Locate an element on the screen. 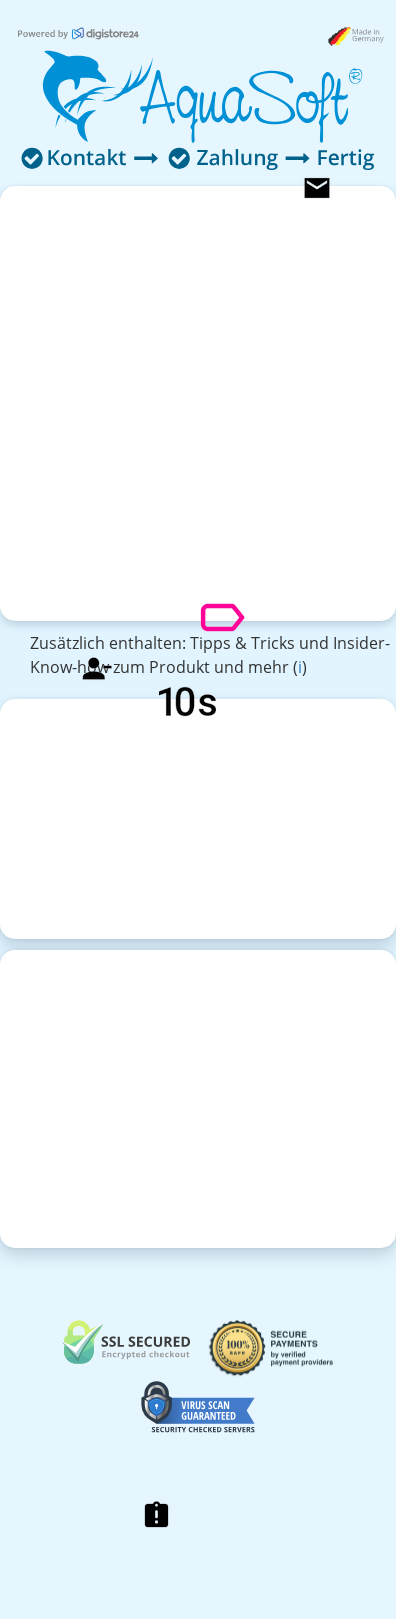  set a 10-second timer is located at coordinates (187, 701).